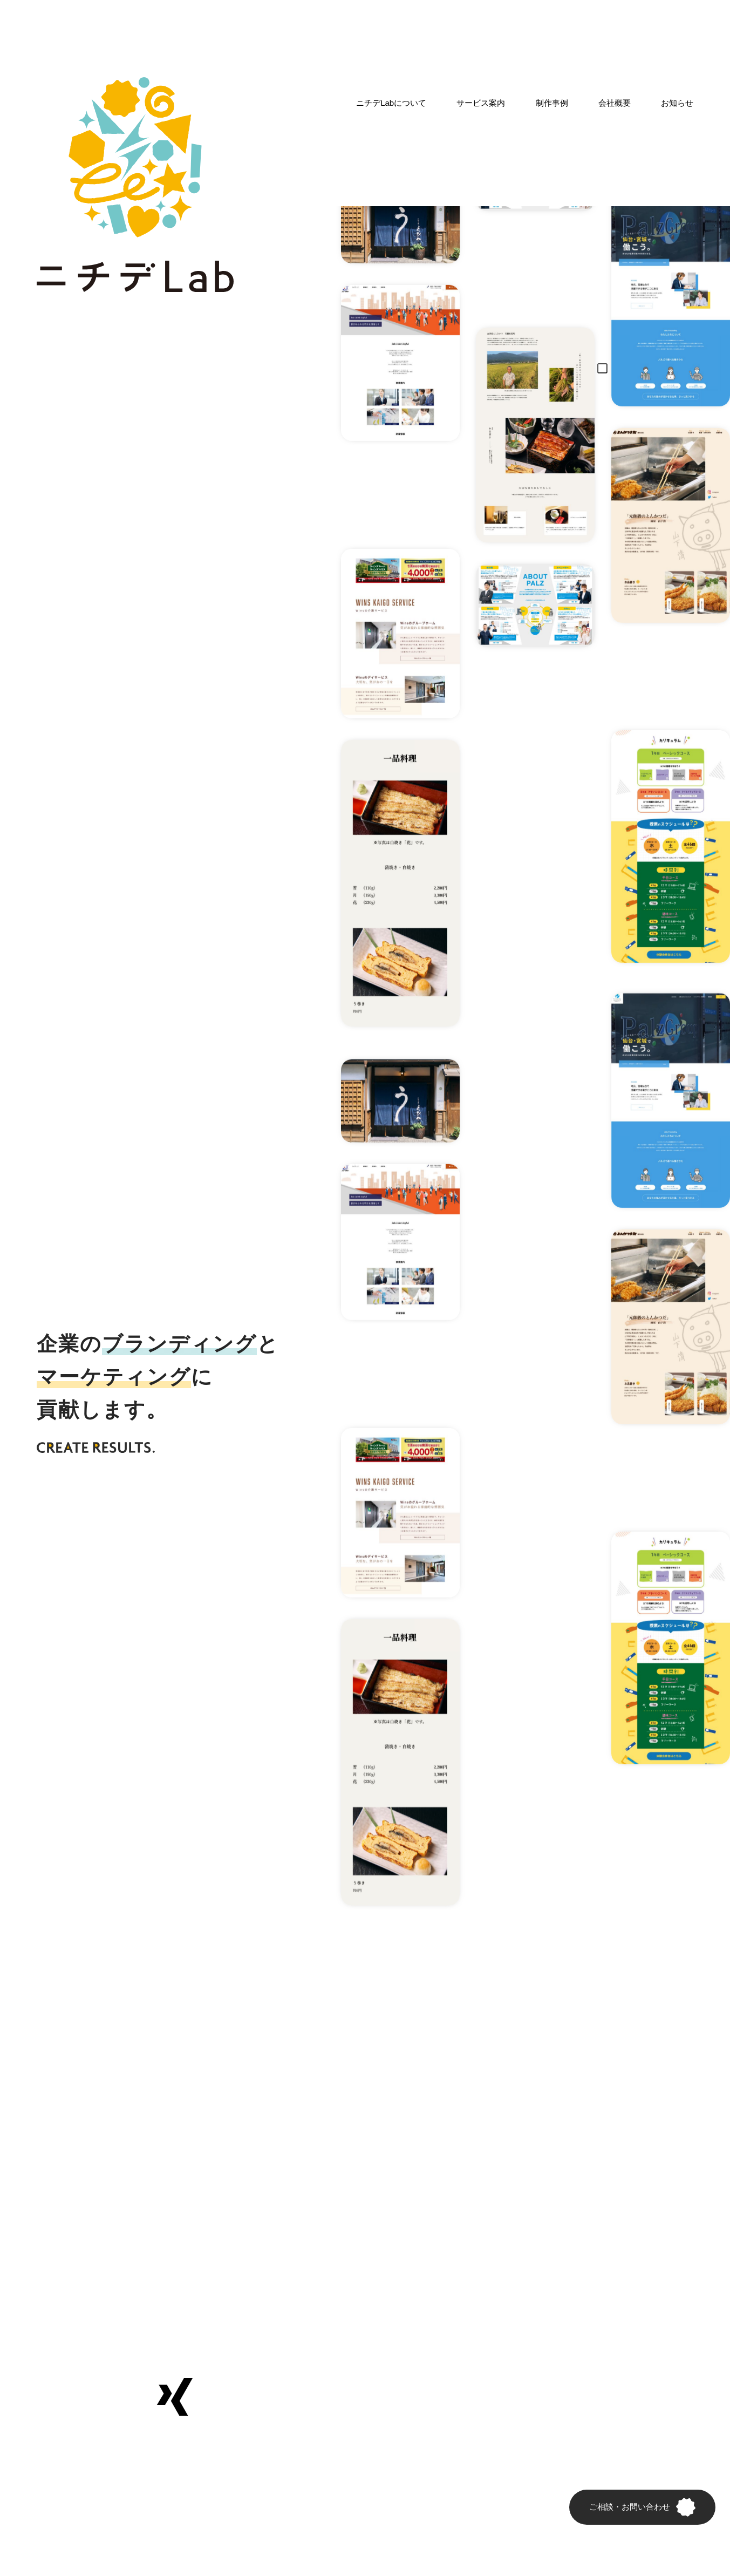 The image size is (730, 2576). I want to click on visit xing professional network profile, so click(175, 2397).